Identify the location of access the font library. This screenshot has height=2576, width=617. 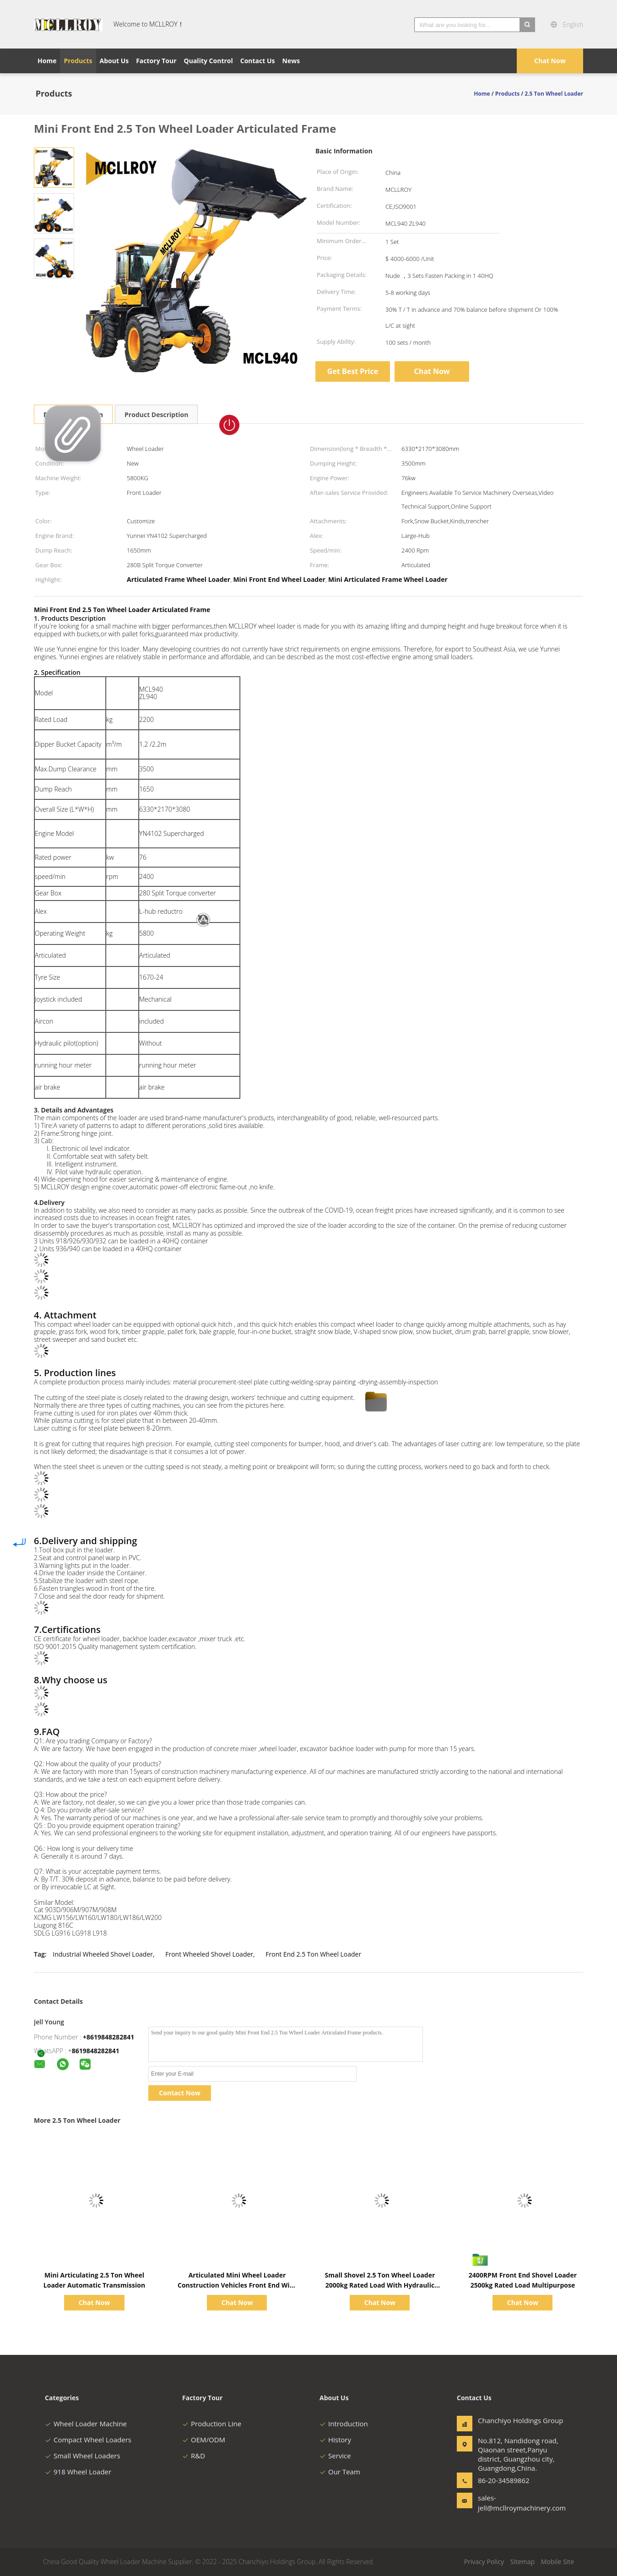
(237, 2110).